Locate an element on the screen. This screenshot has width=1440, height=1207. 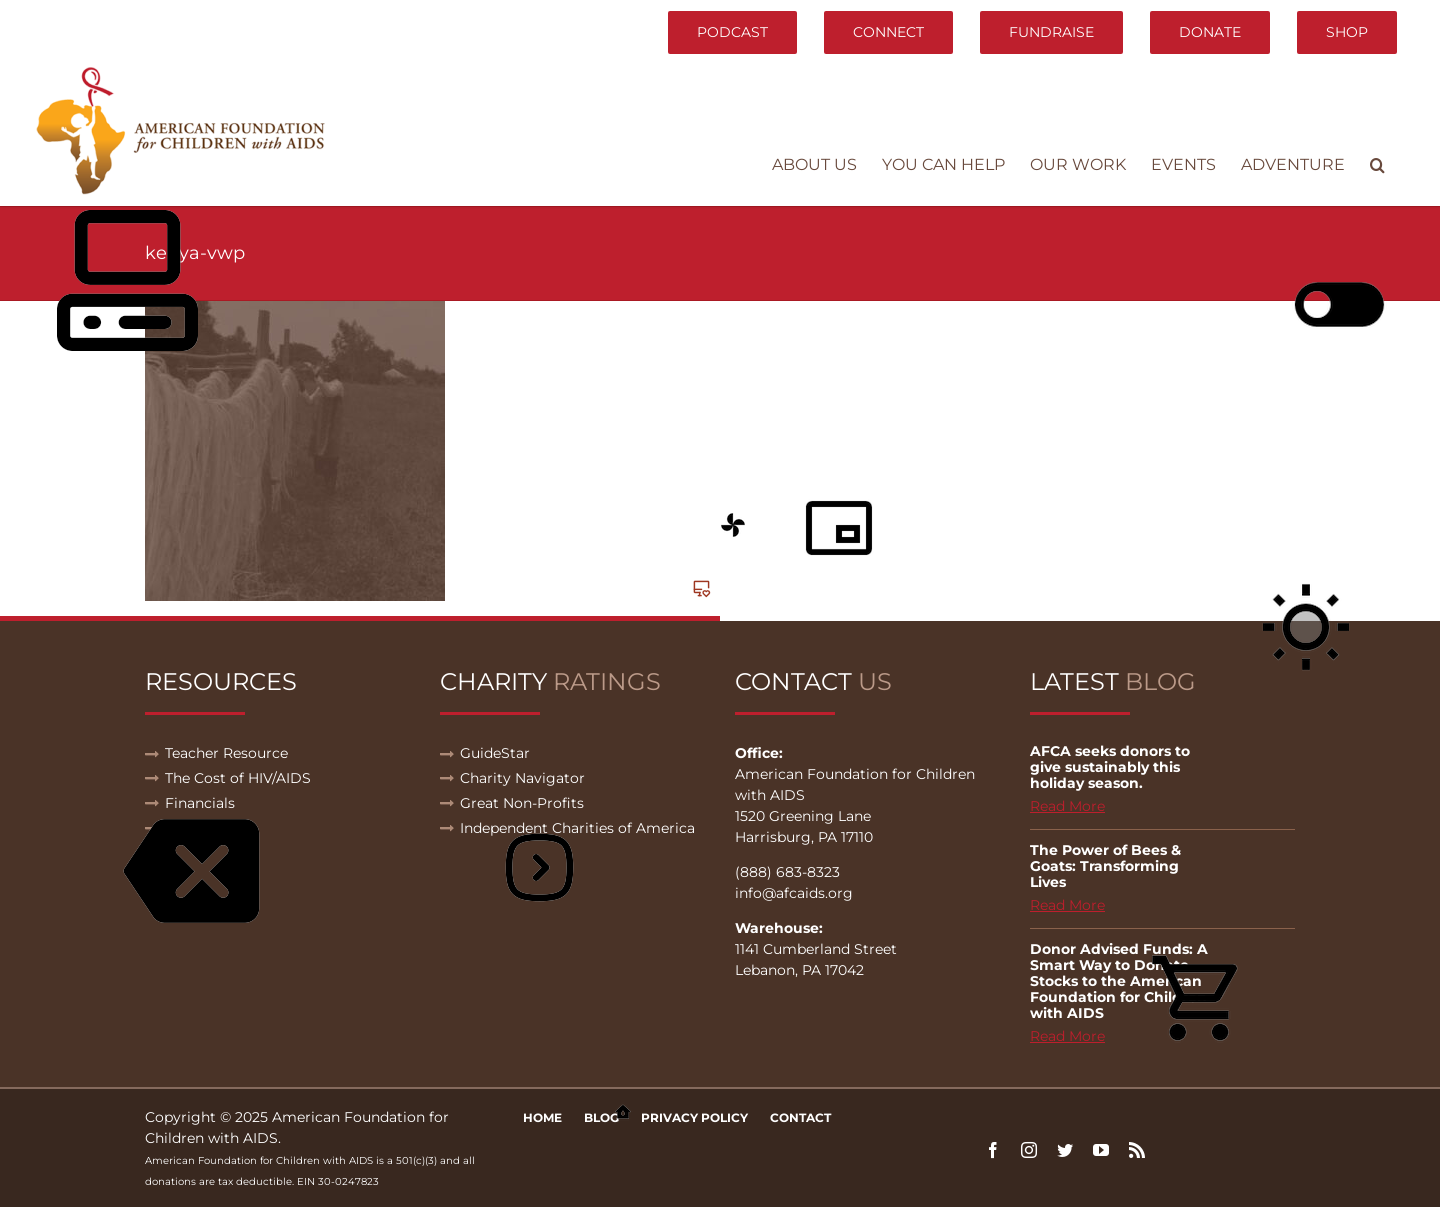
toggle light mode or bright theme is located at coordinates (1306, 629).